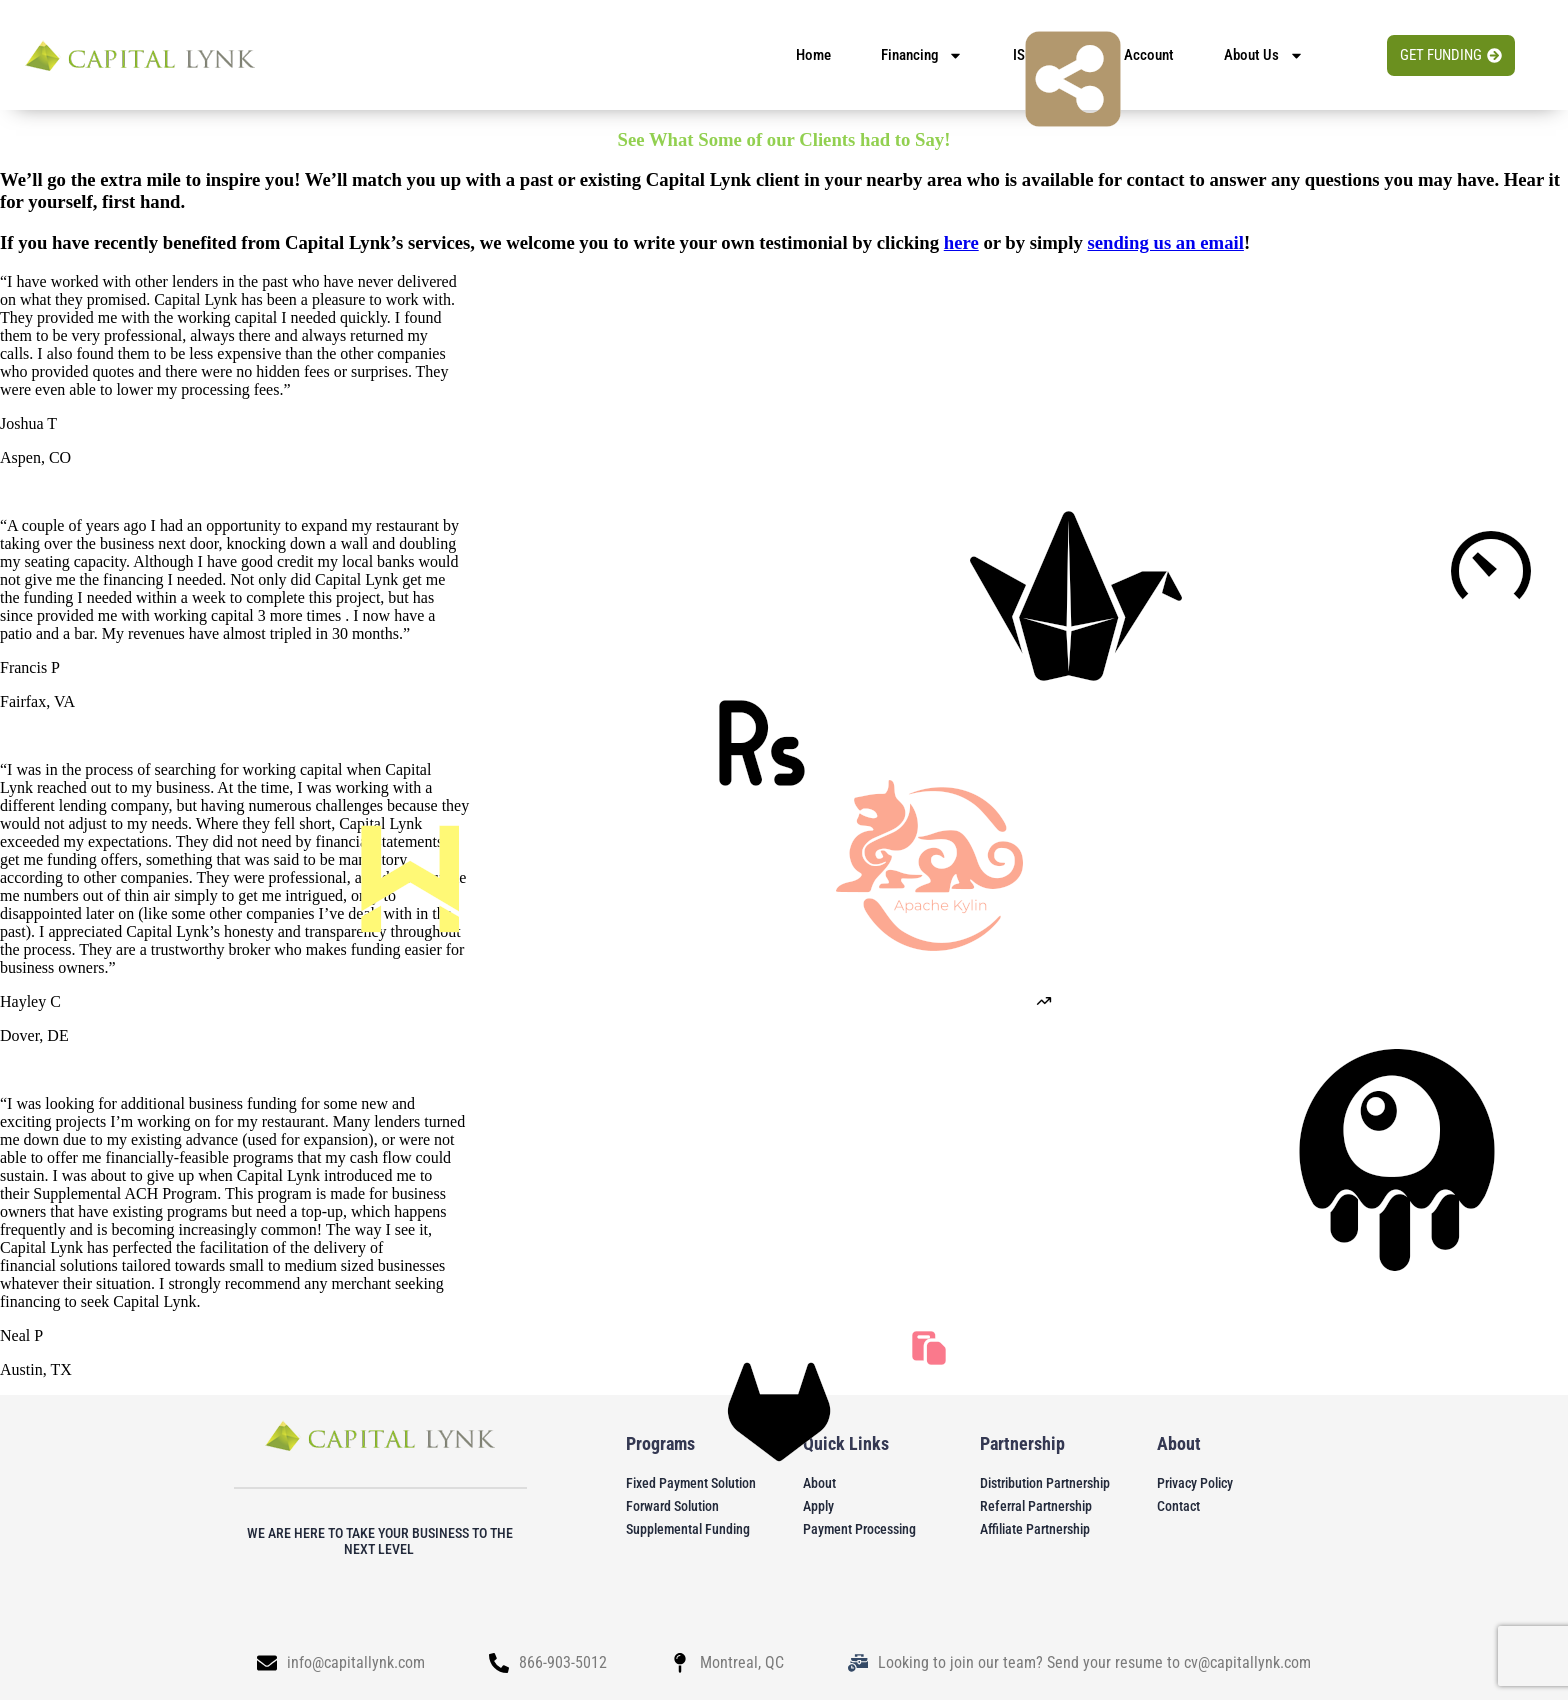  I want to click on indicates price or payment amount in Indian rupees, so click(762, 743).